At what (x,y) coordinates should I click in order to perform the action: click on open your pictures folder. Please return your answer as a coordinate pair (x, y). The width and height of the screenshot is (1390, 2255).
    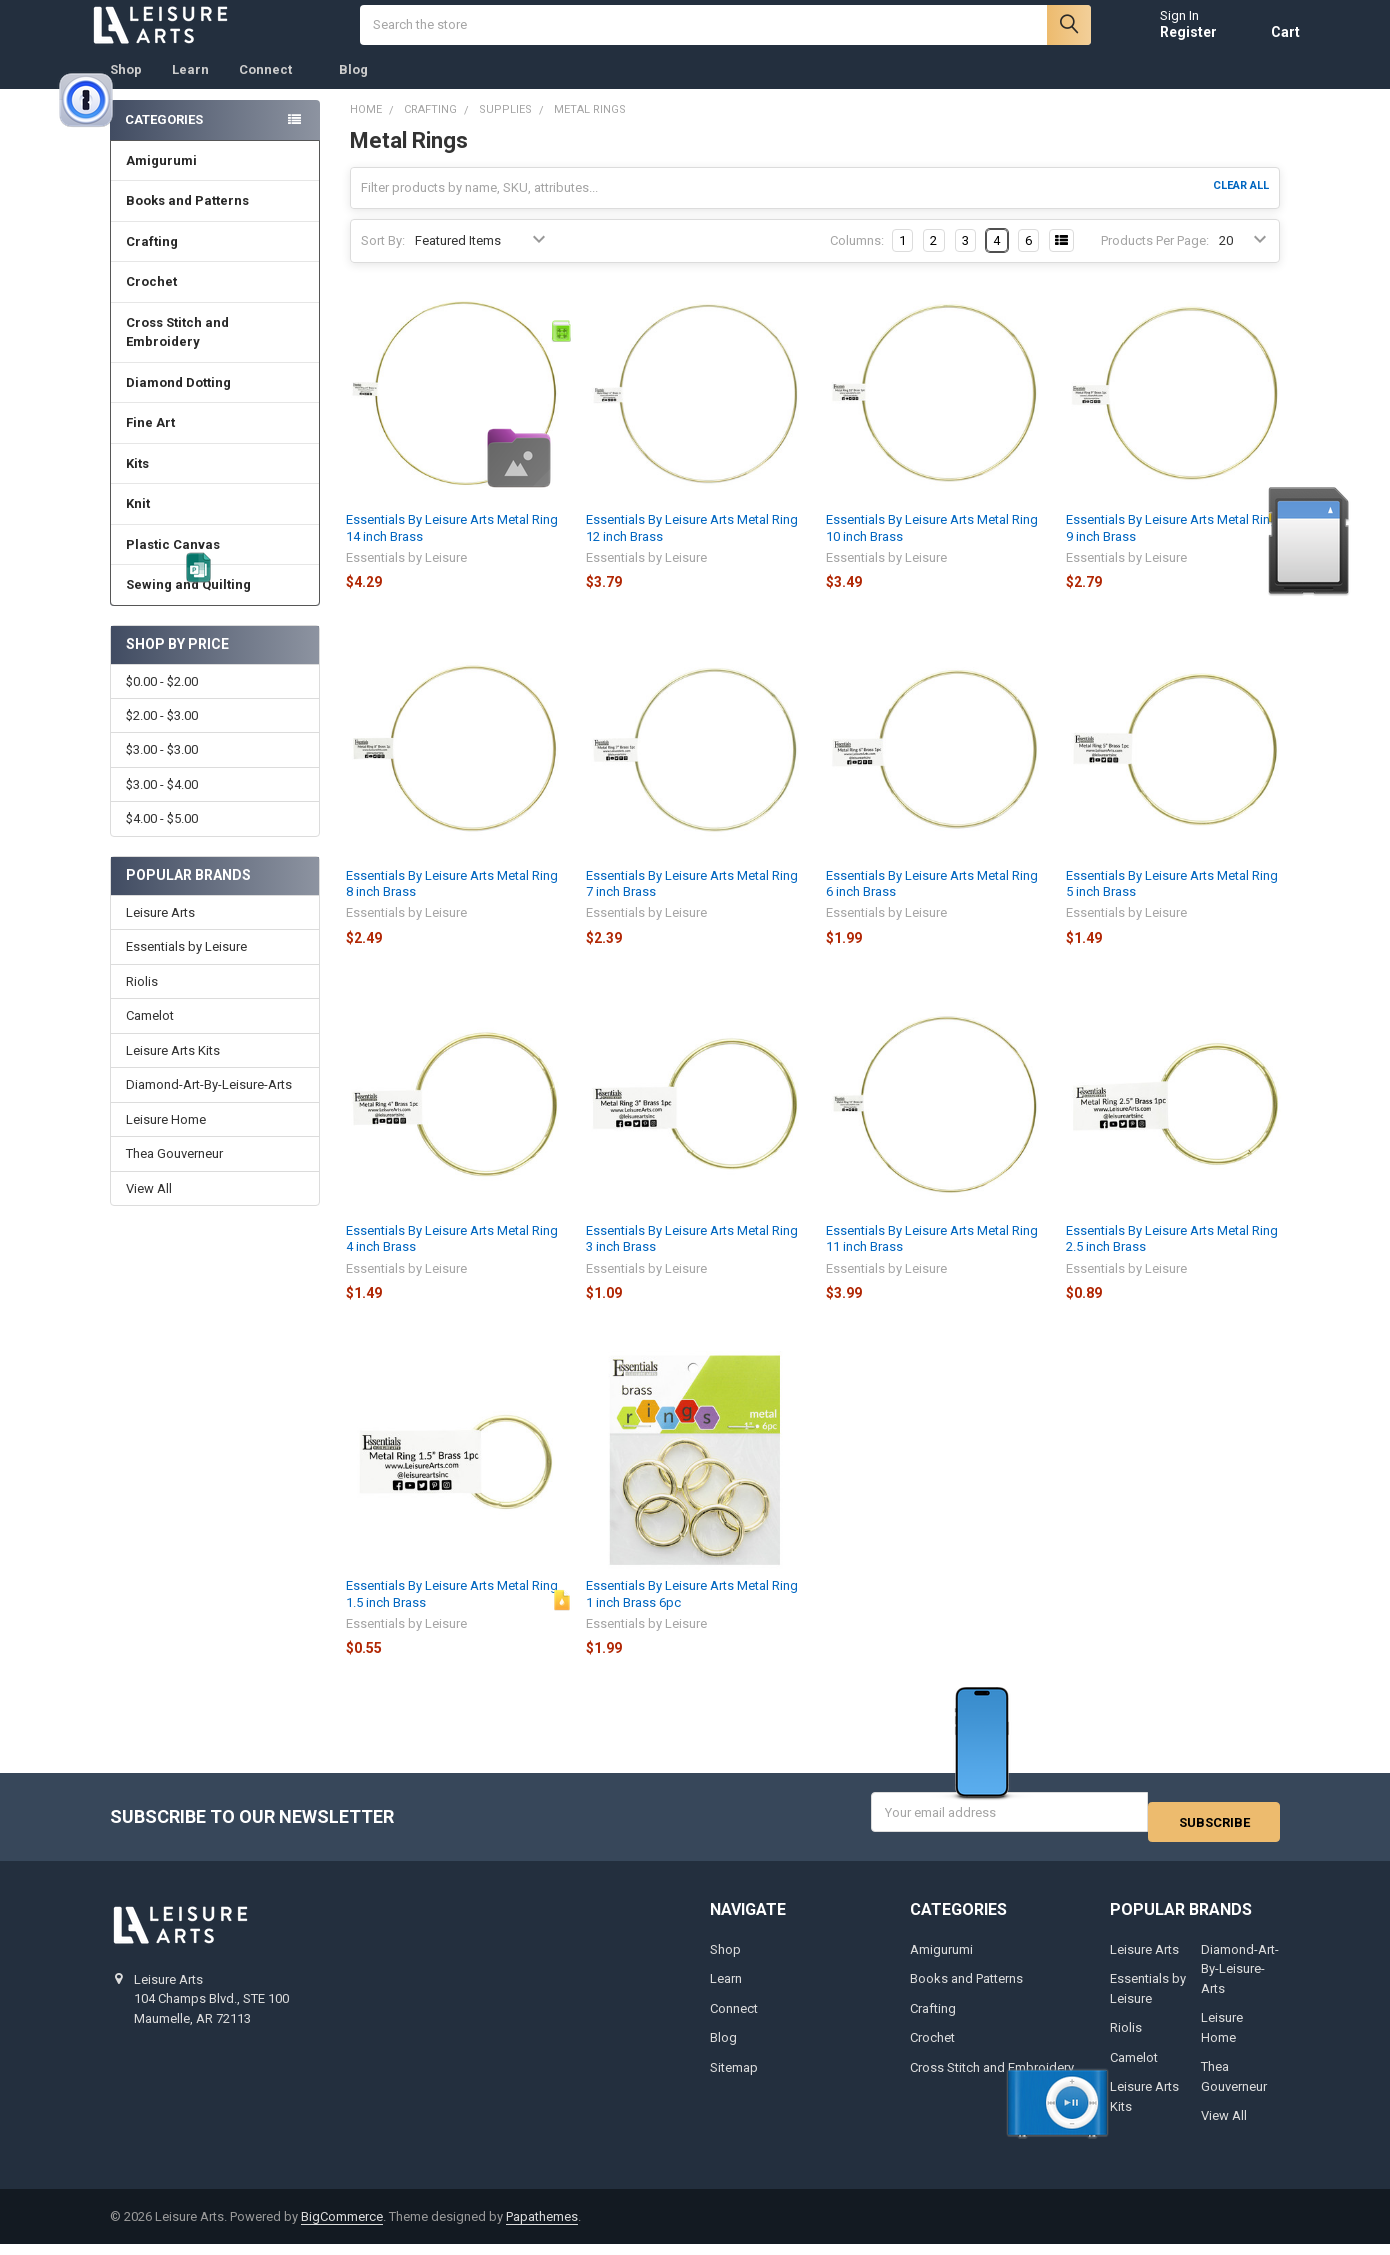
    Looking at the image, I should click on (519, 458).